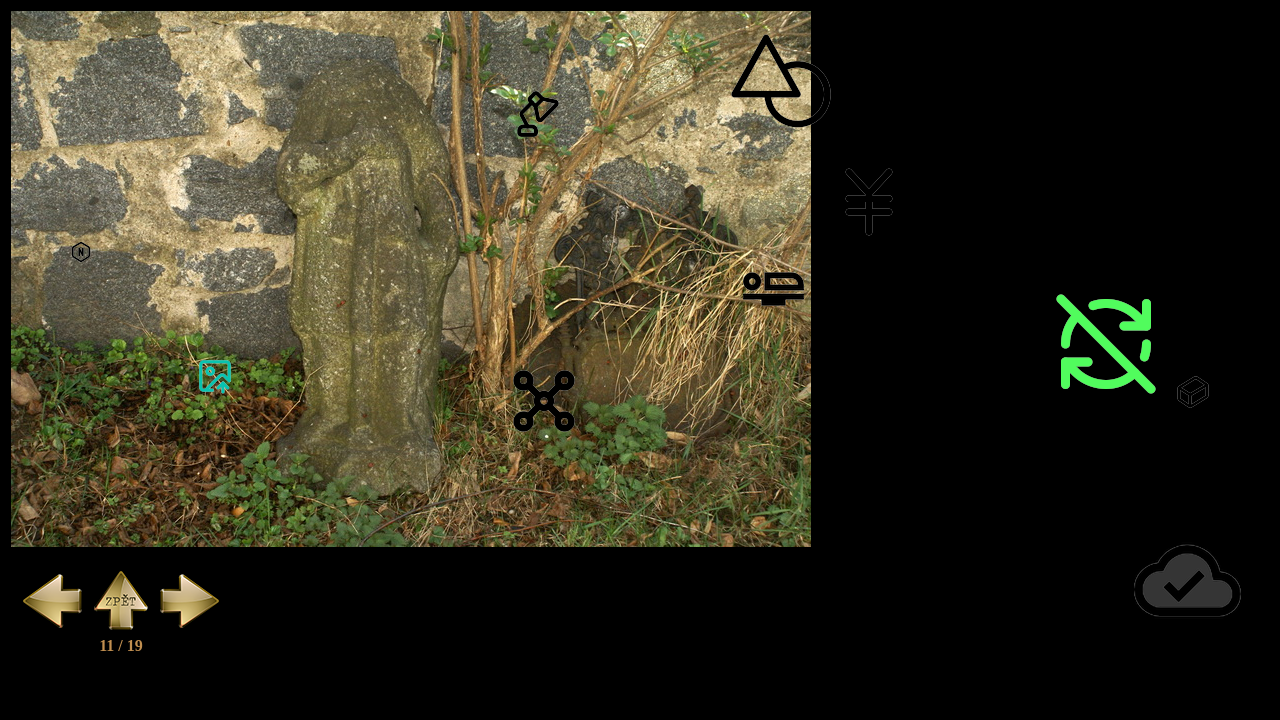 The width and height of the screenshot is (1280, 720). What do you see at coordinates (1106, 344) in the screenshot?
I see `auto-refresh disabled` at bounding box center [1106, 344].